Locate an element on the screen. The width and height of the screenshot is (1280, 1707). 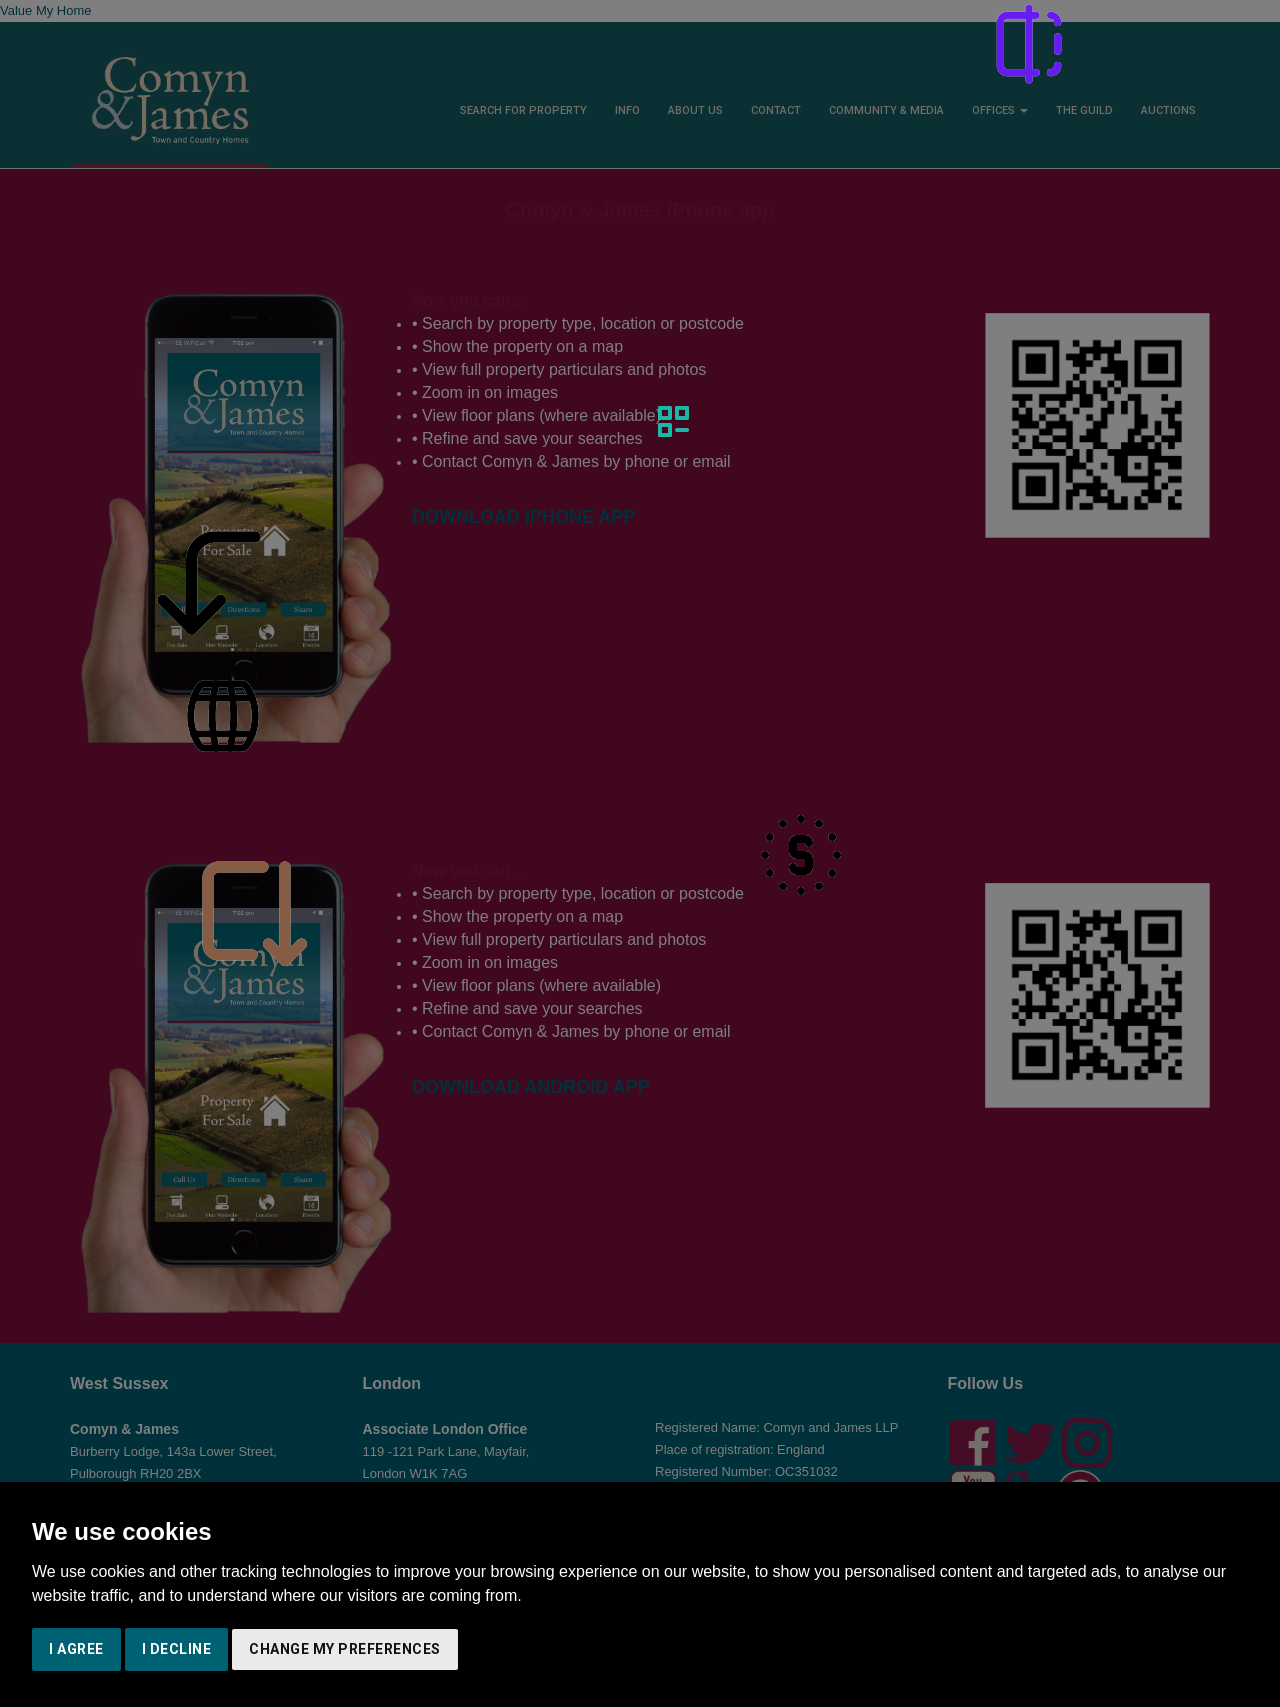
indicates a pending or in-progress sync status is located at coordinates (801, 855).